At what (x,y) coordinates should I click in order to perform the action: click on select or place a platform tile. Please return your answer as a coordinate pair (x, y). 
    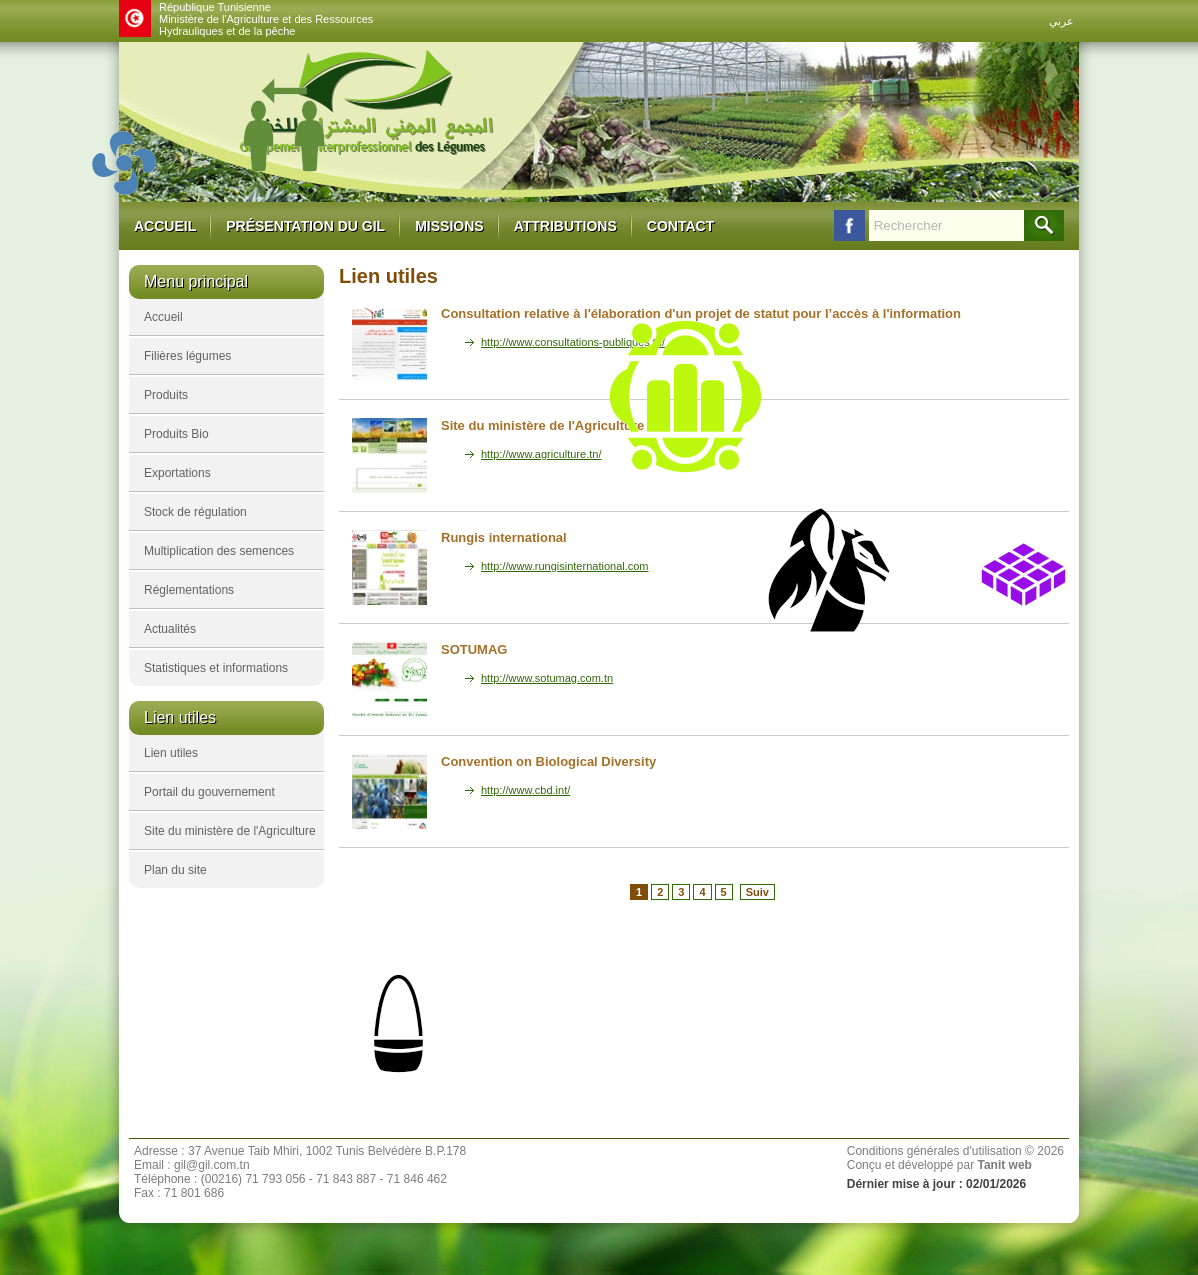
    Looking at the image, I should click on (1023, 574).